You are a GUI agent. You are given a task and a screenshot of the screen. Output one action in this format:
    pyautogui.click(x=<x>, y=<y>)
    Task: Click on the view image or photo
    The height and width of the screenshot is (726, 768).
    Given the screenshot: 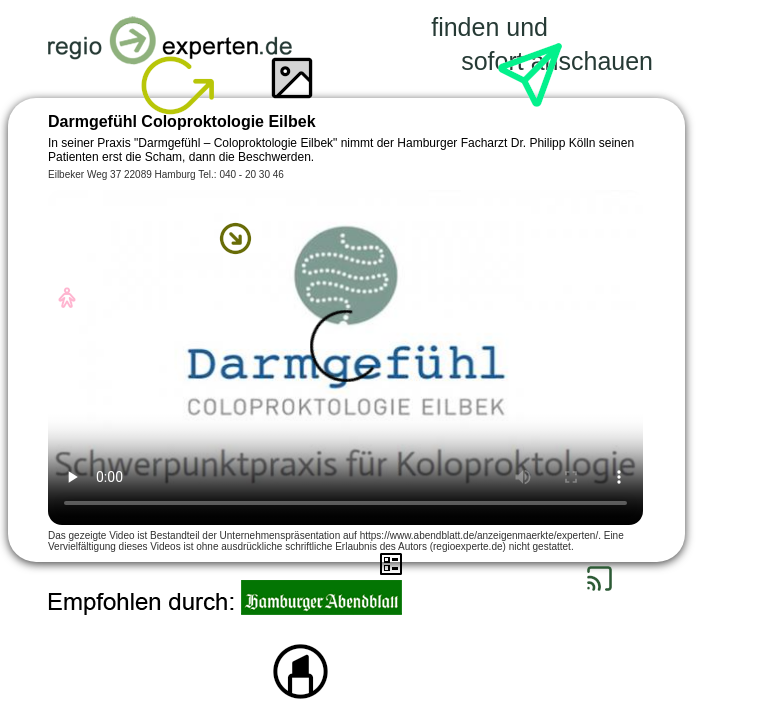 What is the action you would take?
    pyautogui.click(x=292, y=78)
    